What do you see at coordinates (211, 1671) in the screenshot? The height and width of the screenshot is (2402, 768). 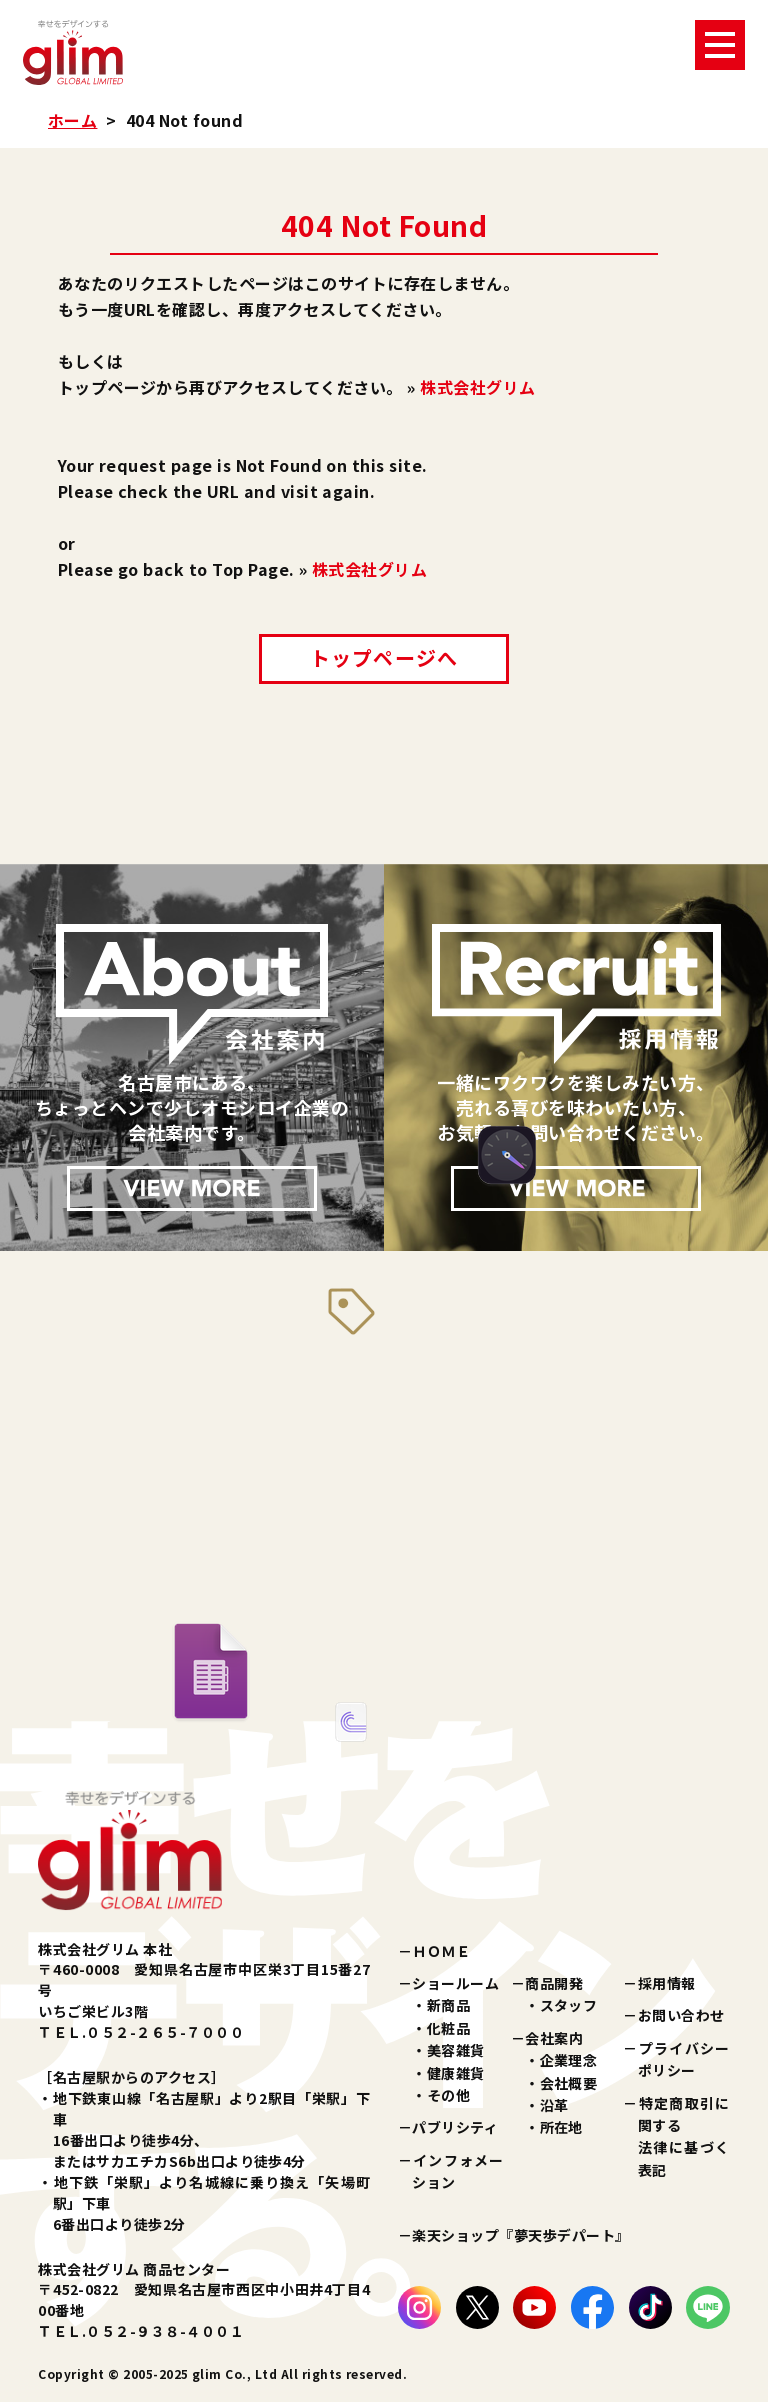 I see `open a Microsoft OneNote file` at bounding box center [211, 1671].